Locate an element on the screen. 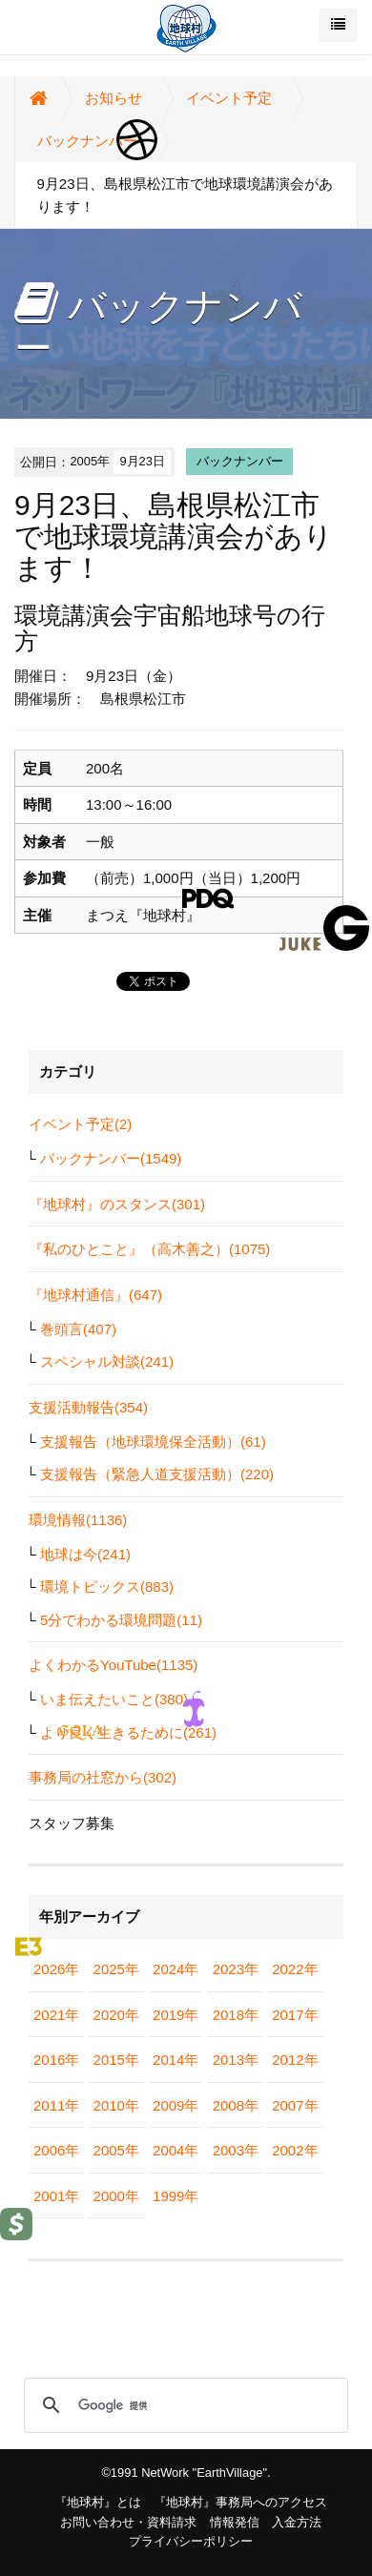 Image resolution: width=372 pixels, height=2576 pixels. sqlalchemy database toolkit logo is located at coordinates (81, 1732).